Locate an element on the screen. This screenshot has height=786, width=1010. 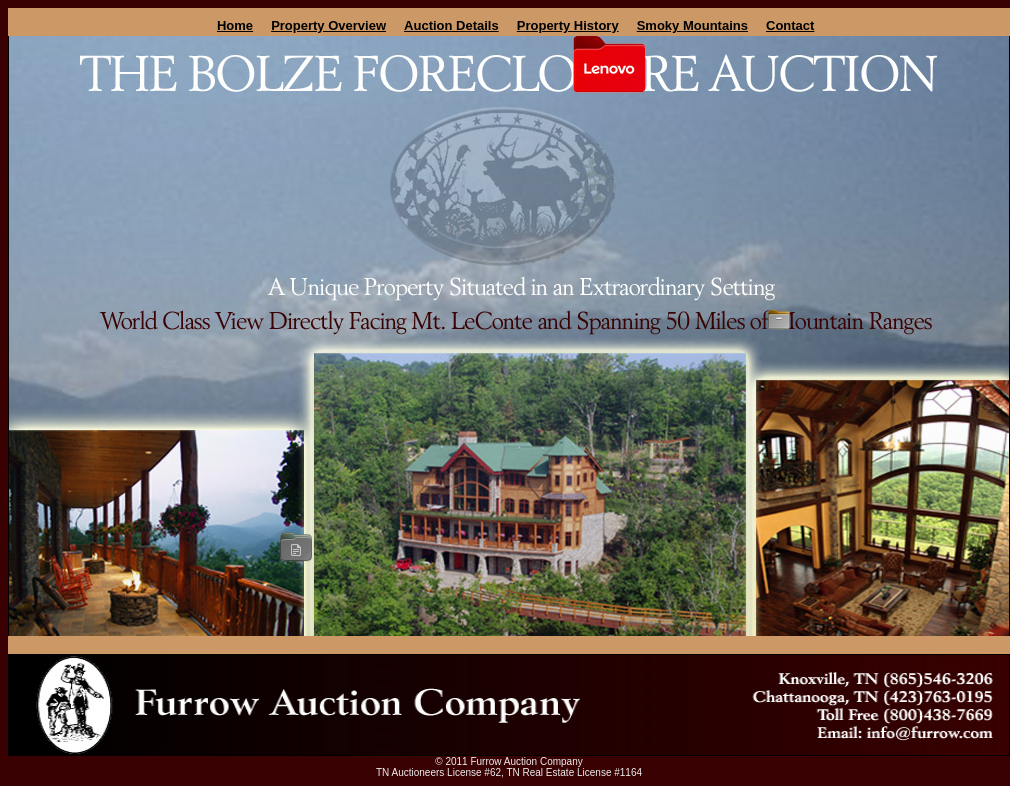
open the file manager application is located at coordinates (779, 319).